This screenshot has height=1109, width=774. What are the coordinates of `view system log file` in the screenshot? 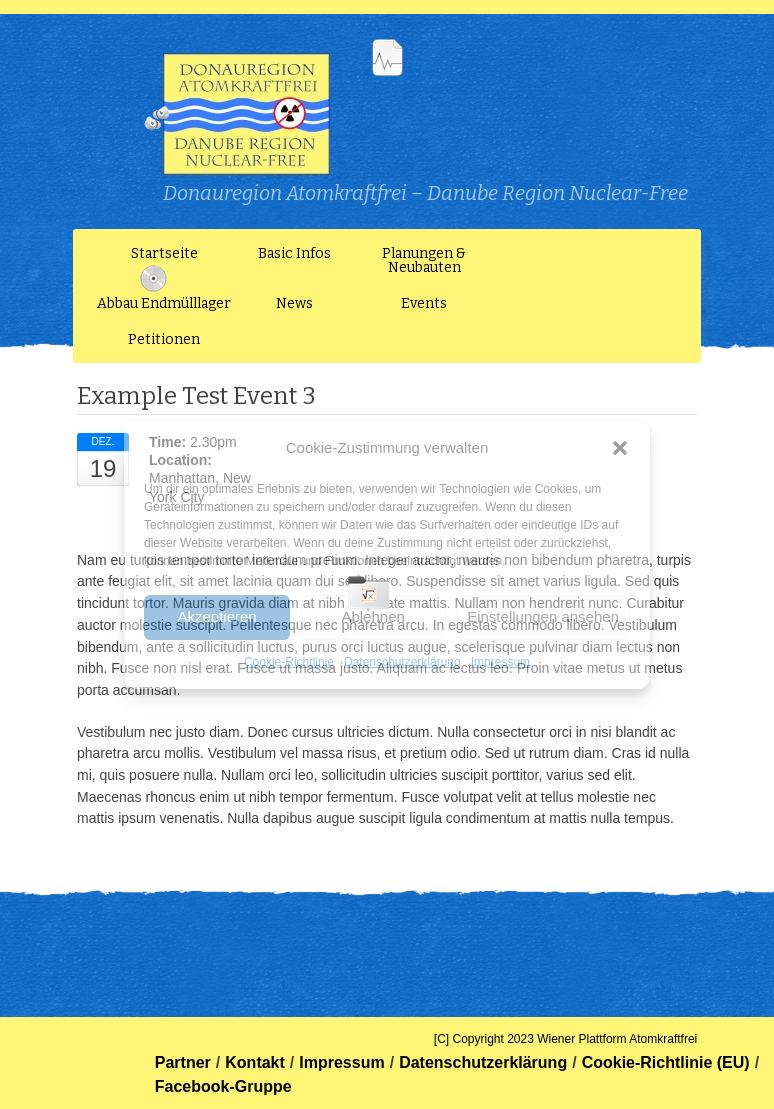 It's located at (387, 57).